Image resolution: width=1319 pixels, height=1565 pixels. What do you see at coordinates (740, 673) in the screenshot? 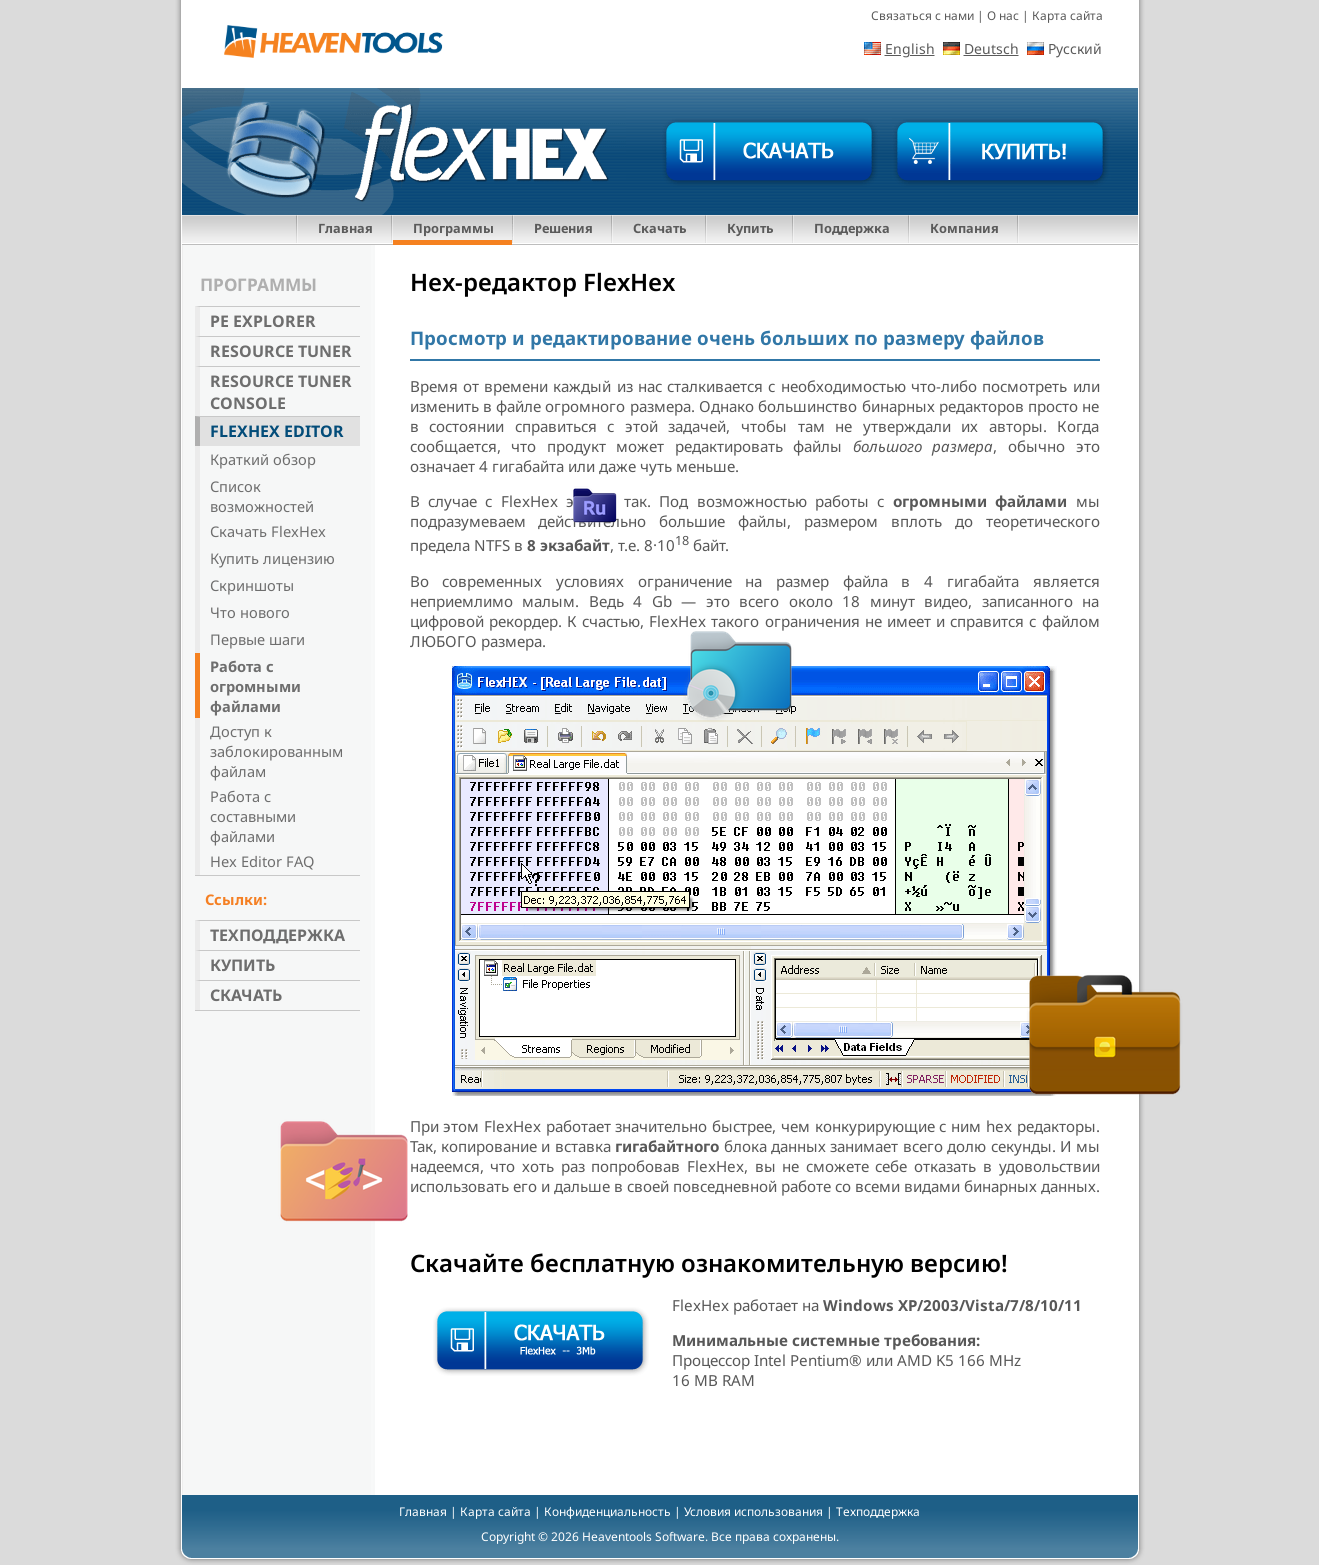
I see `folder containing program installation files` at bounding box center [740, 673].